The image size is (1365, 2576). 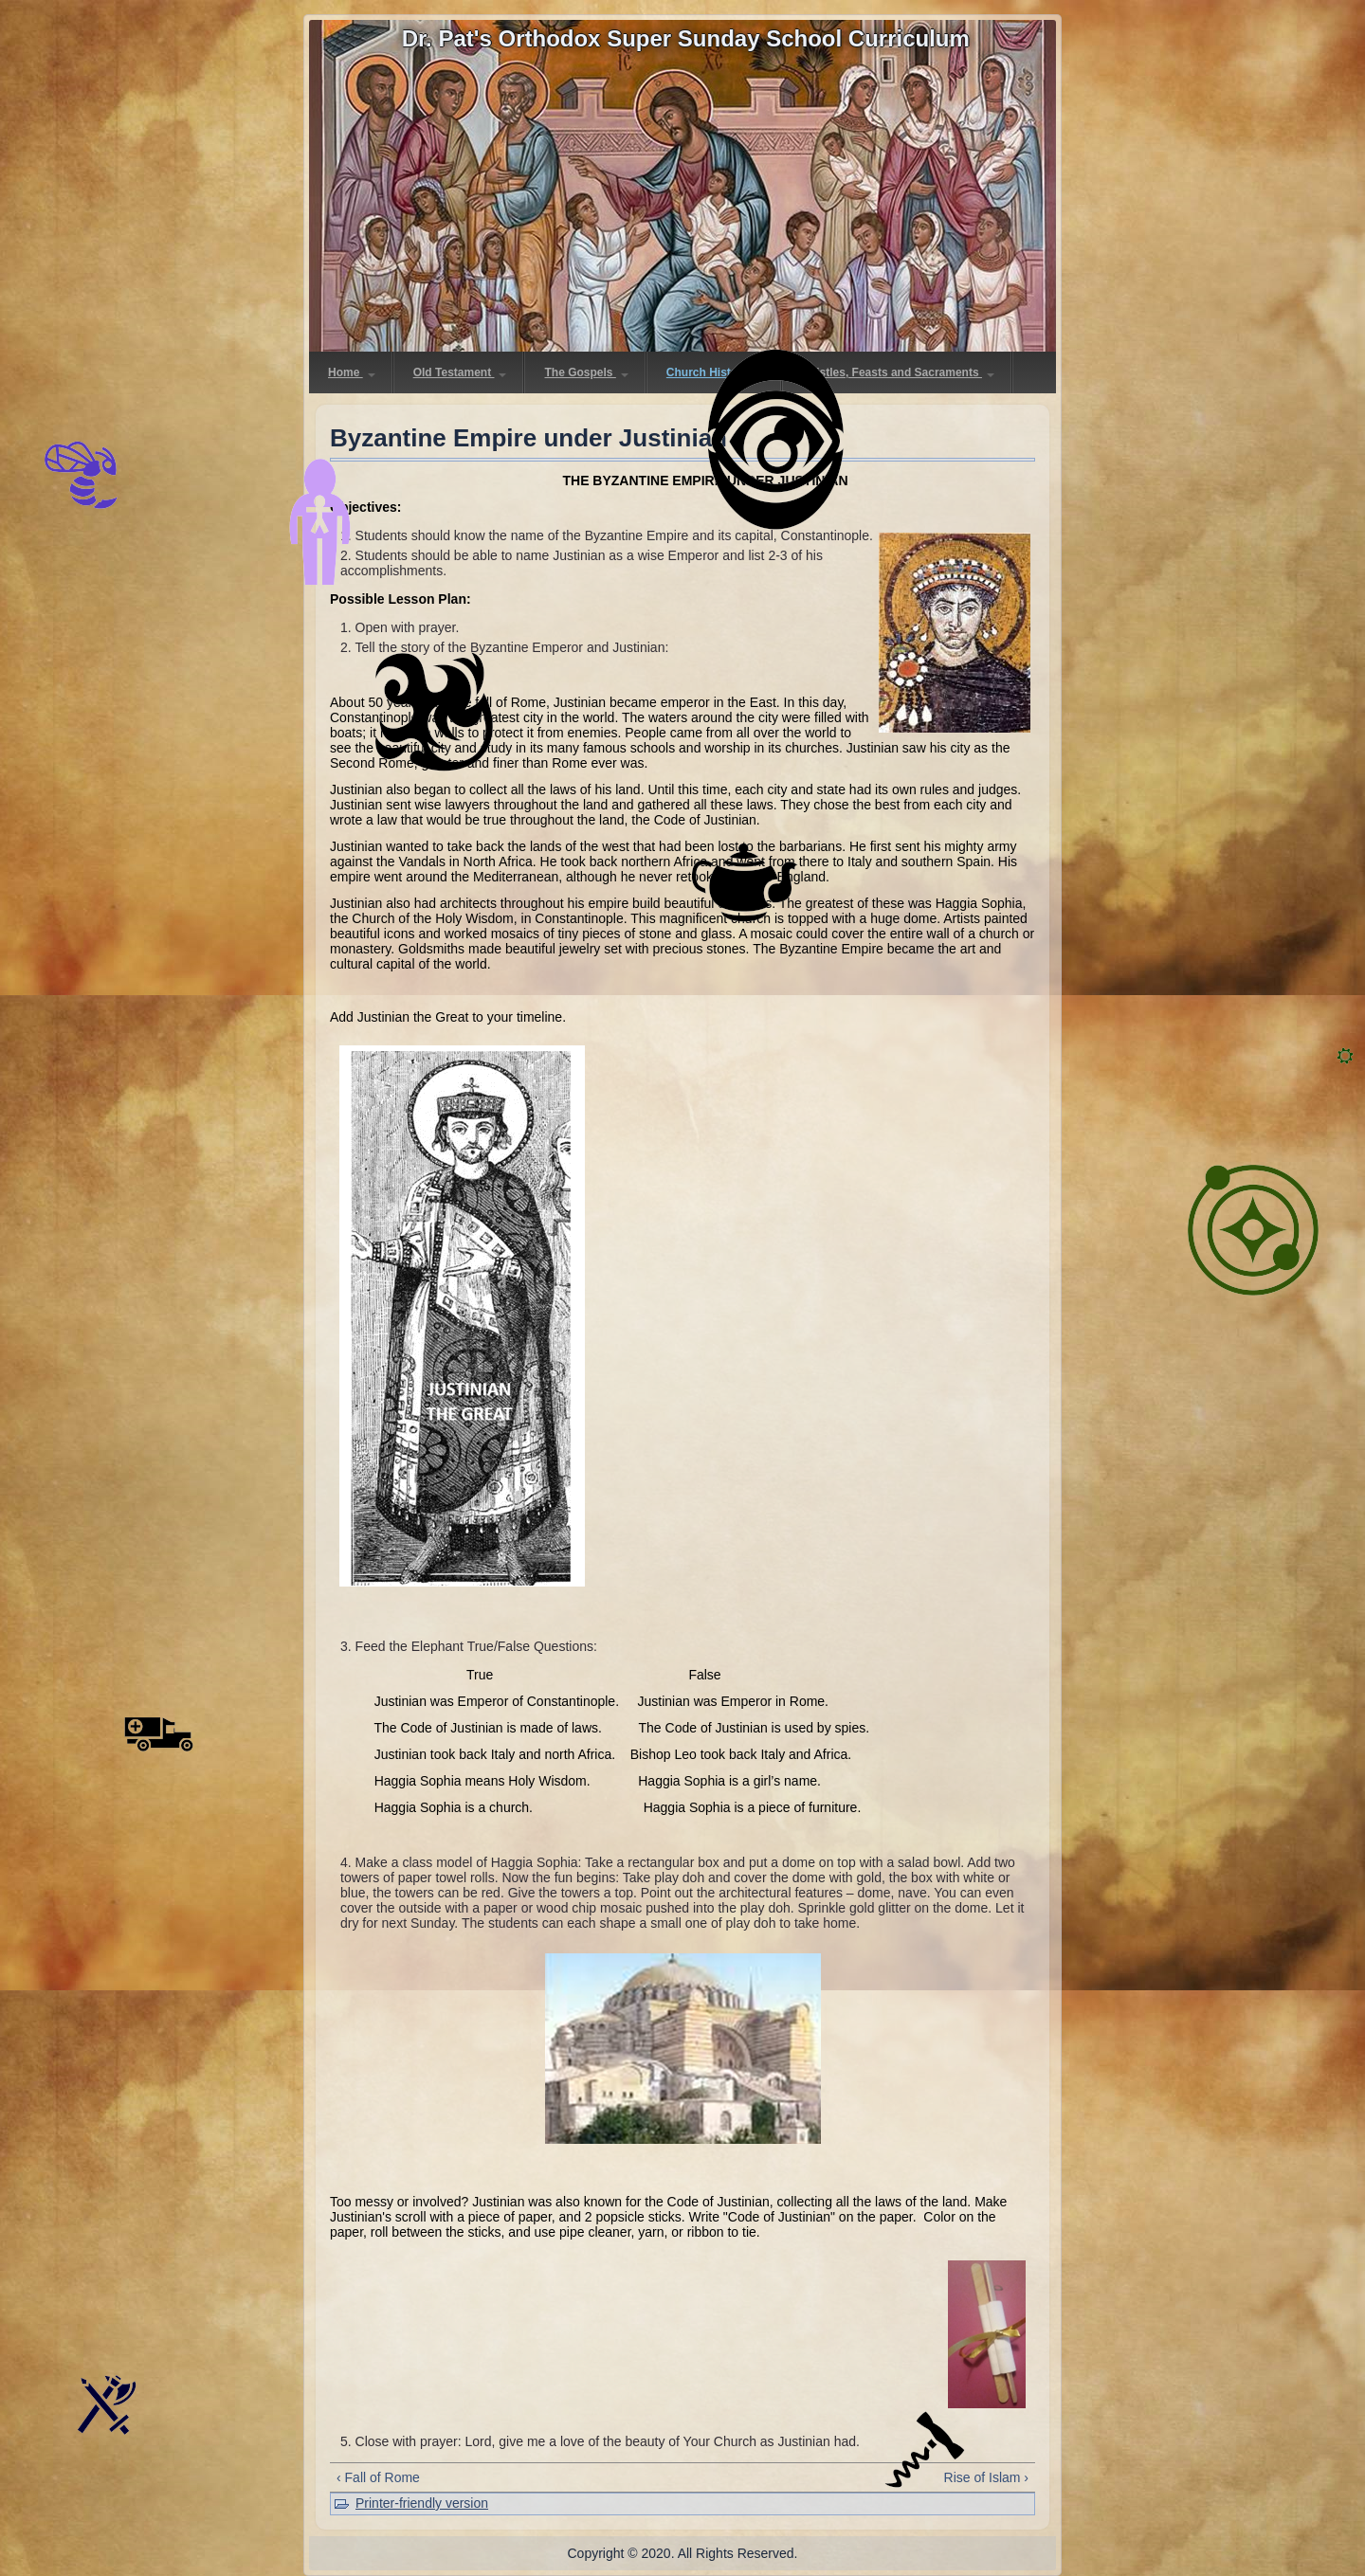 What do you see at coordinates (81, 474) in the screenshot?
I see `indicates a wasp or bee enemy type` at bounding box center [81, 474].